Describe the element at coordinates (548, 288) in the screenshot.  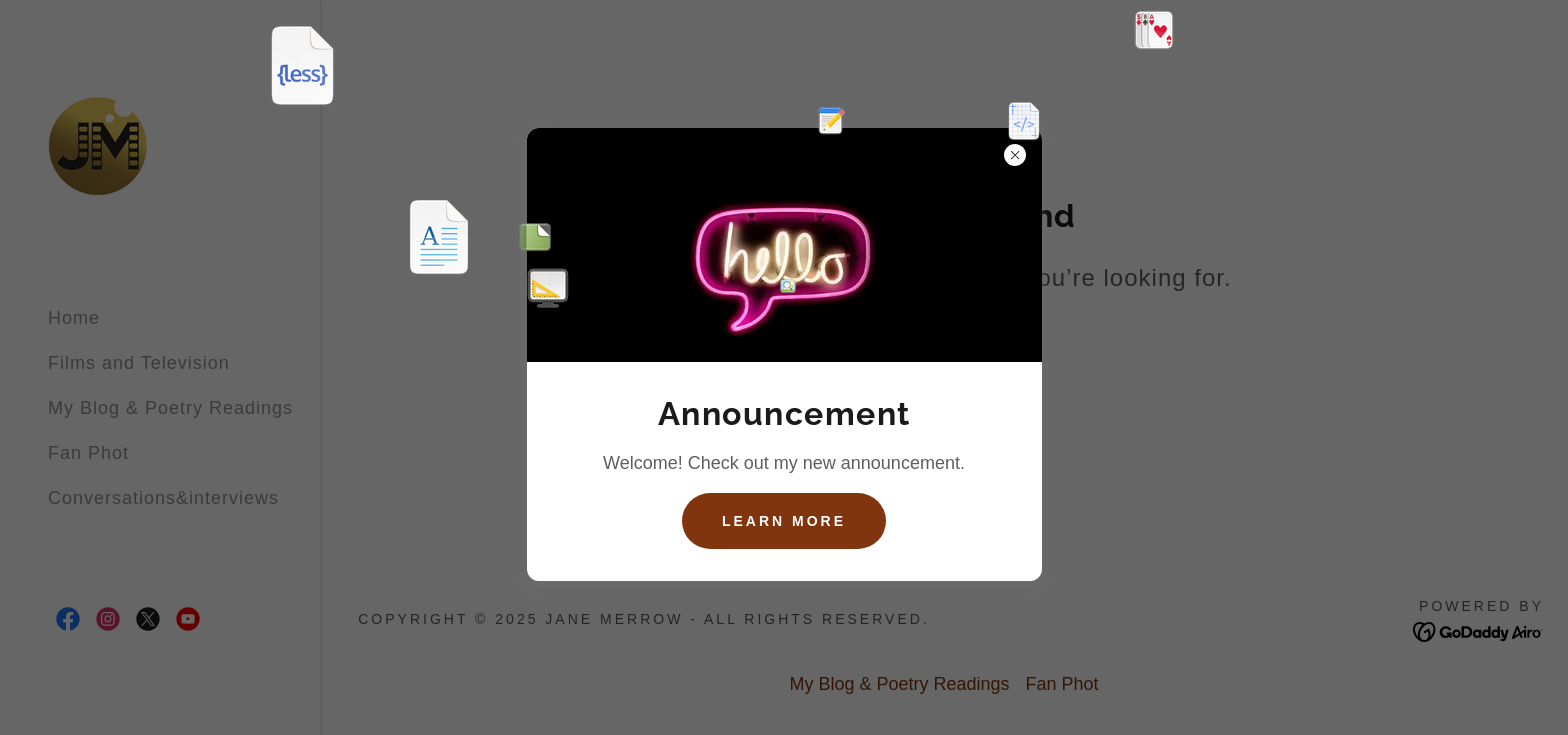
I see `access display settings and screen configuration` at that location.